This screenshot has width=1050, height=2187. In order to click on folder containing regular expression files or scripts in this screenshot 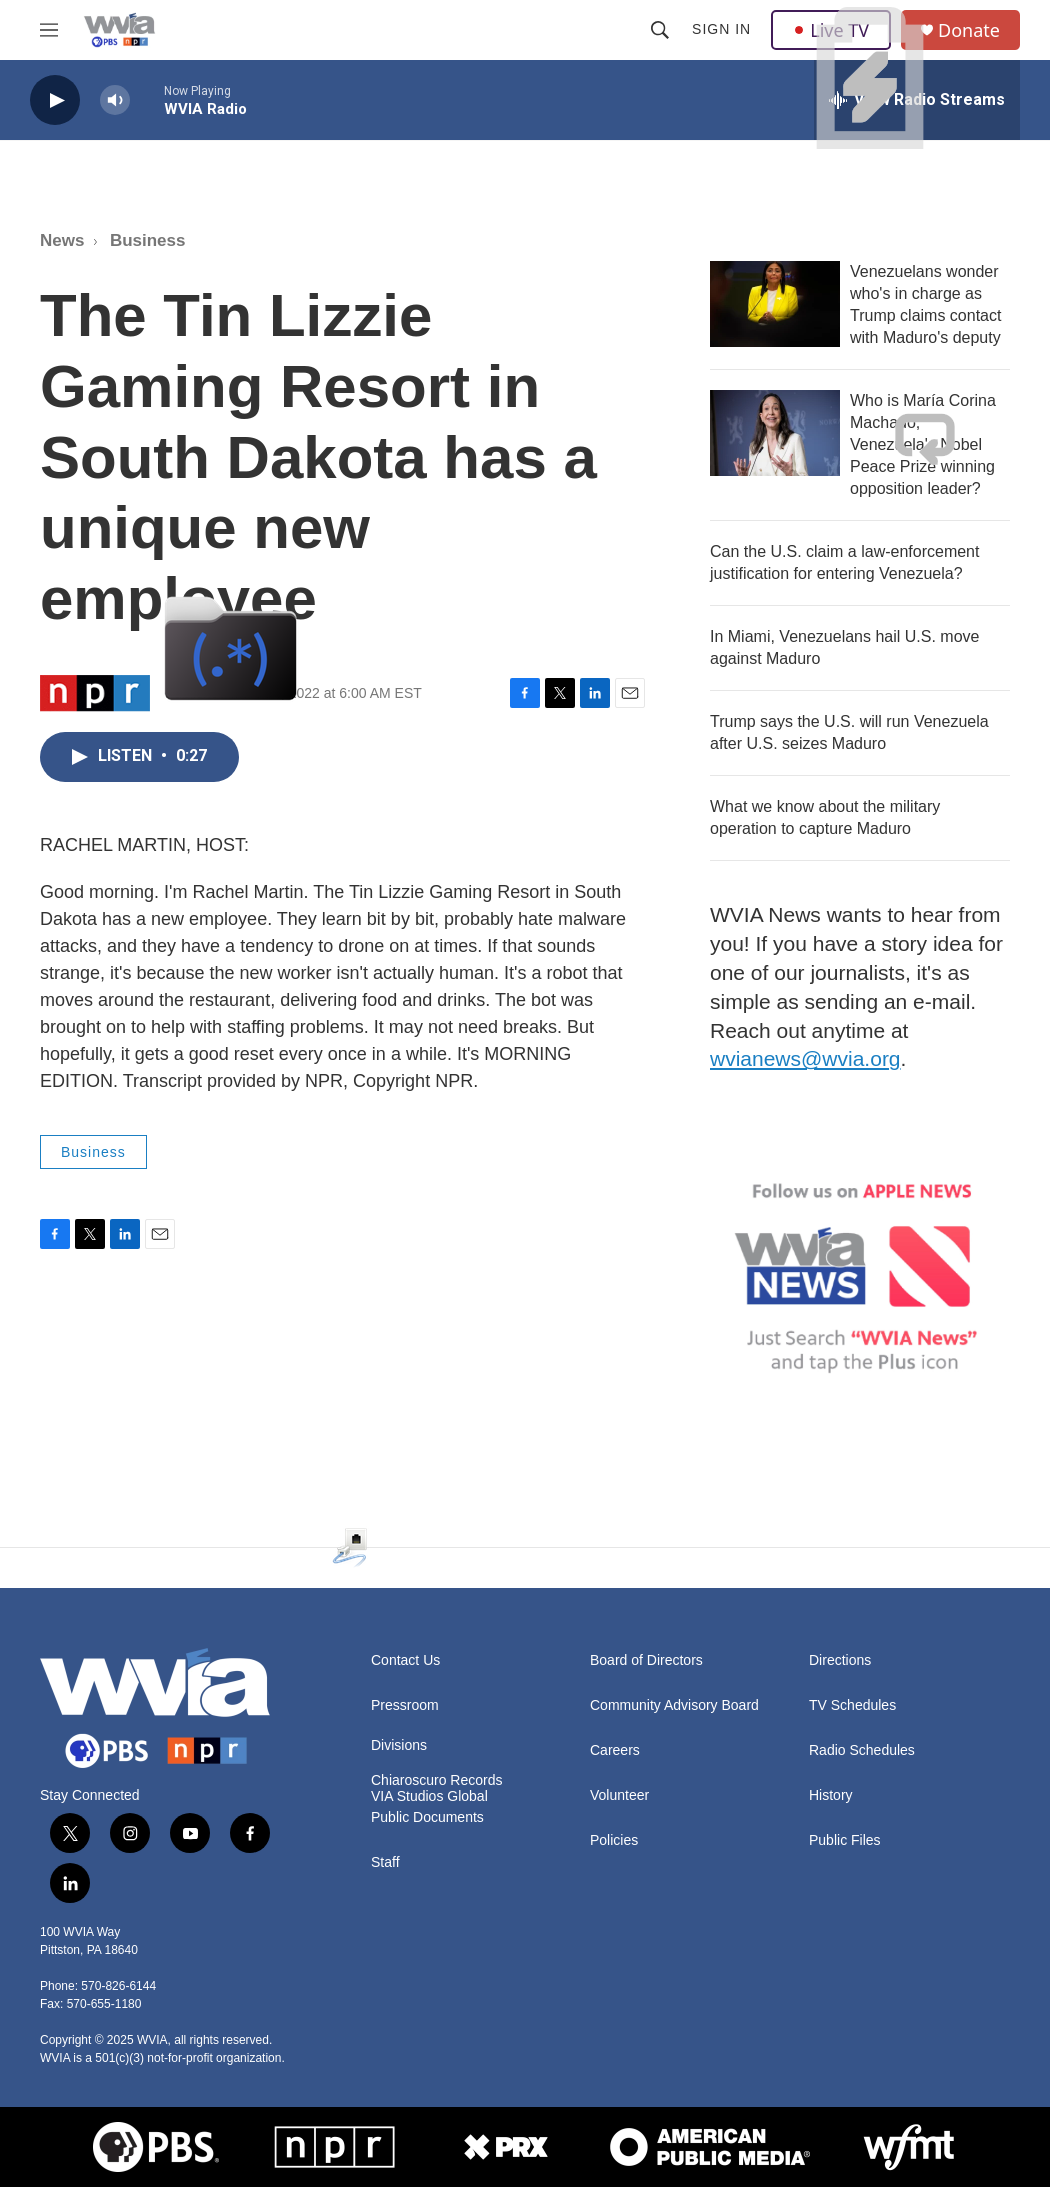, I will do `click(230, 652)`.